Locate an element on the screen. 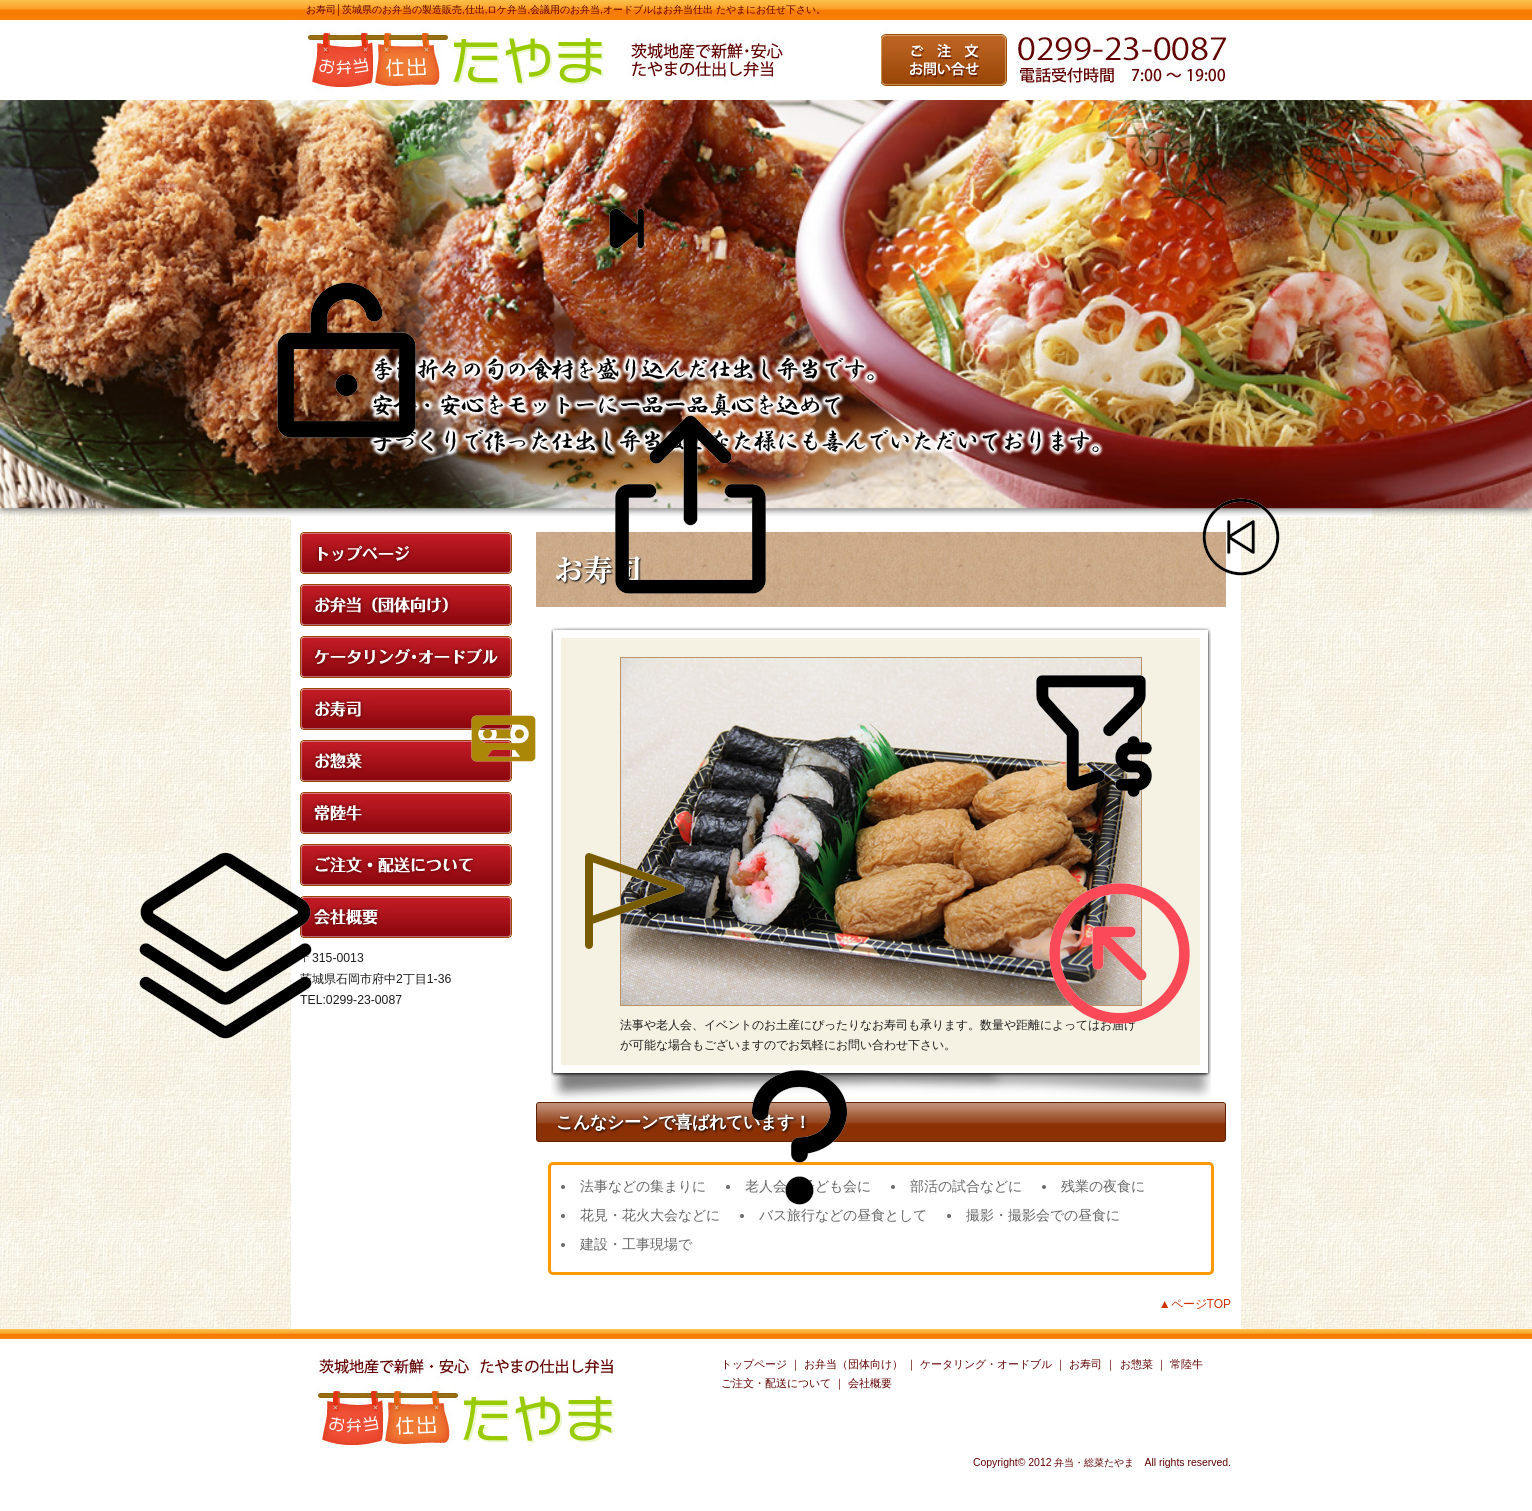  flag or mark an item for follow-up is located at coordinates (625, 901).